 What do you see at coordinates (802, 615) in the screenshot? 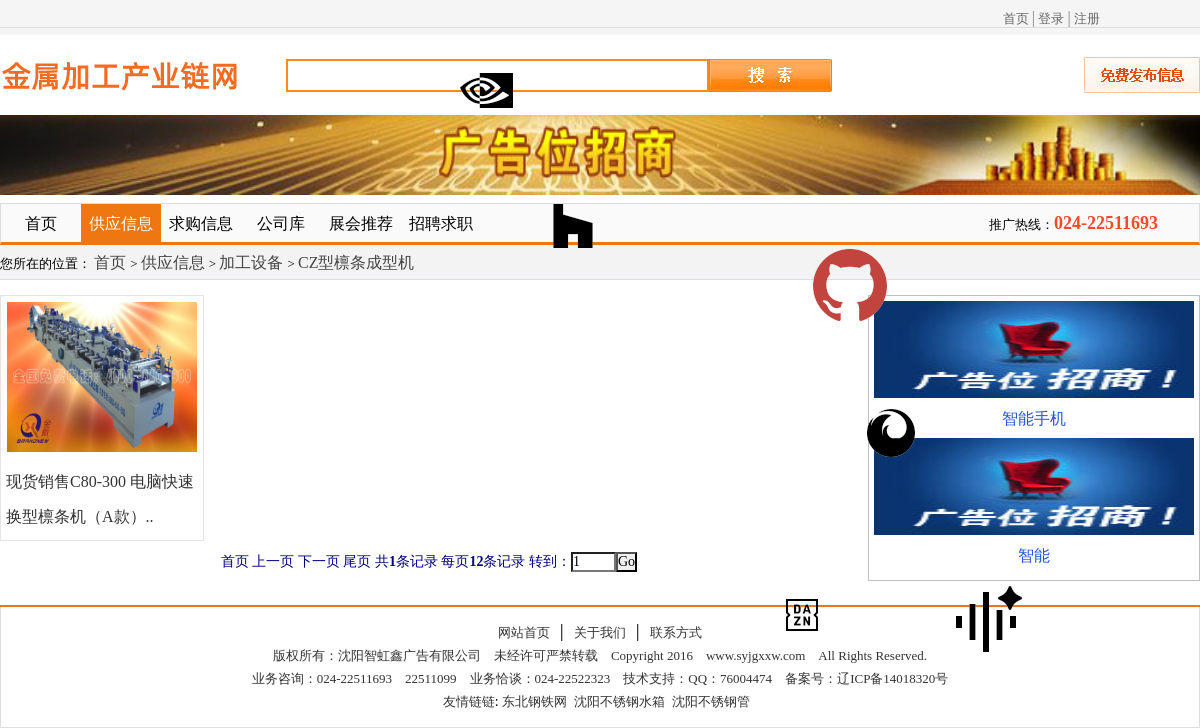
I see `open the DAZN sports streaming app` at bounding box center [802, 615].